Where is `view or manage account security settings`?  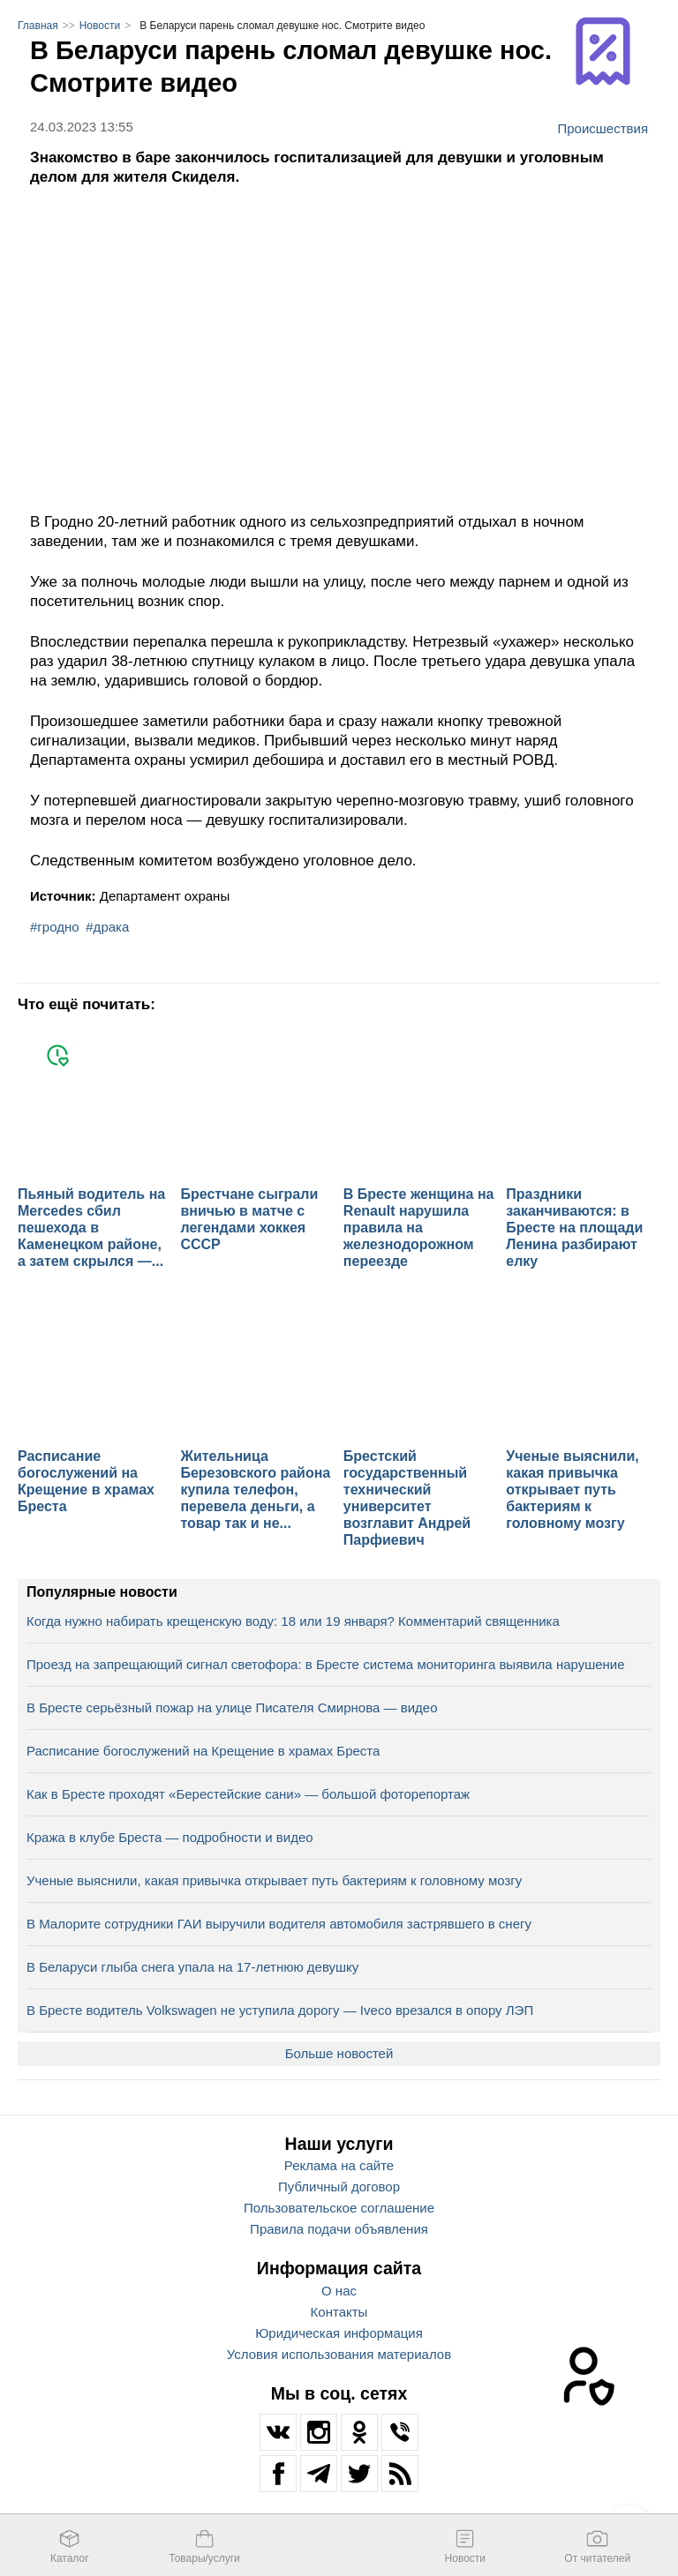 view or manage account security settings is located at coordinates (584, 2375).